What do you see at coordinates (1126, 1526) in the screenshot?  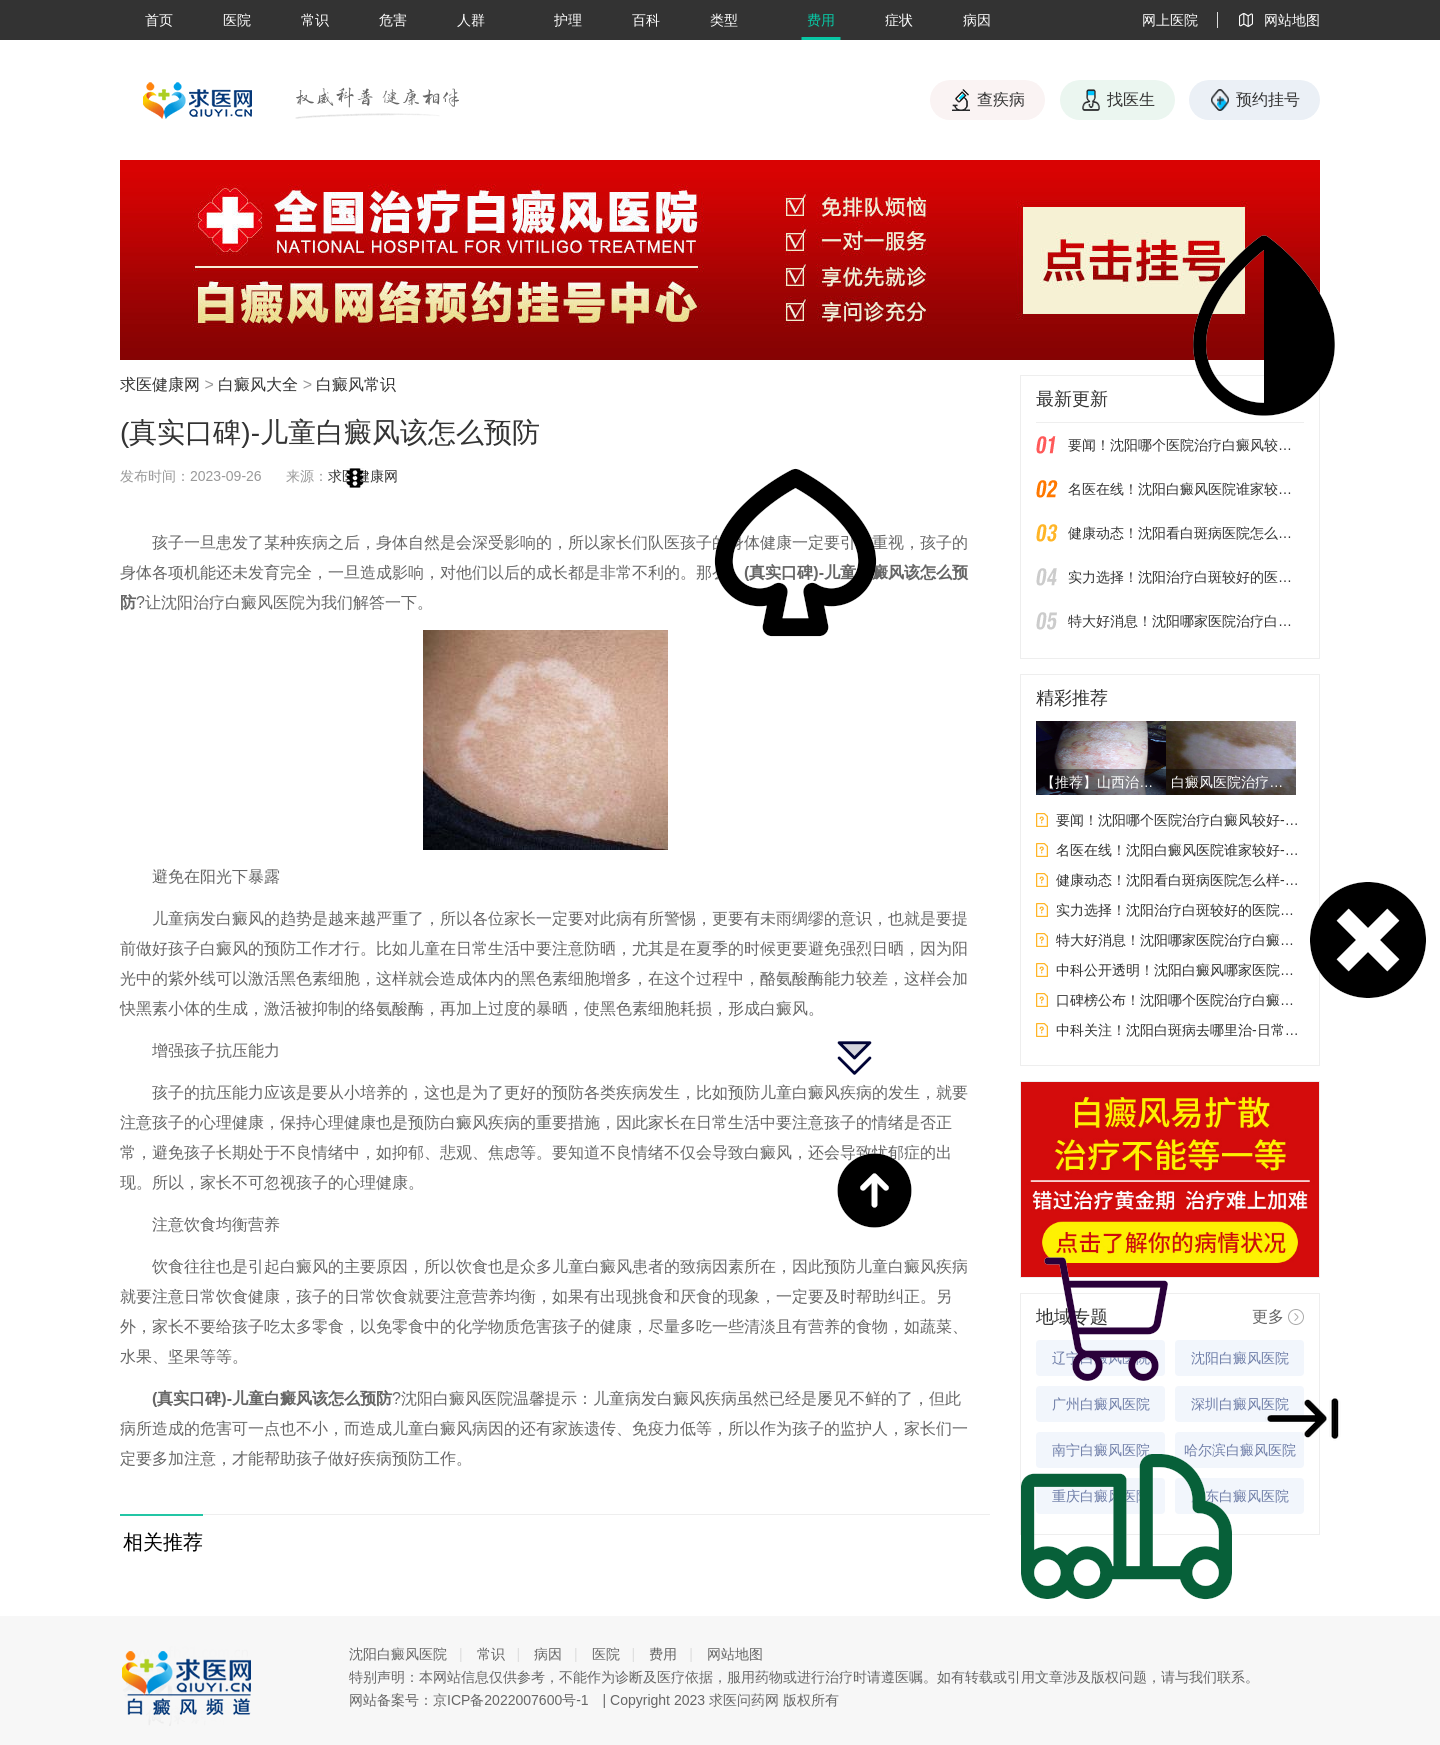 I see `track shipment or delivery status` at bounding box center [1126, 1526].